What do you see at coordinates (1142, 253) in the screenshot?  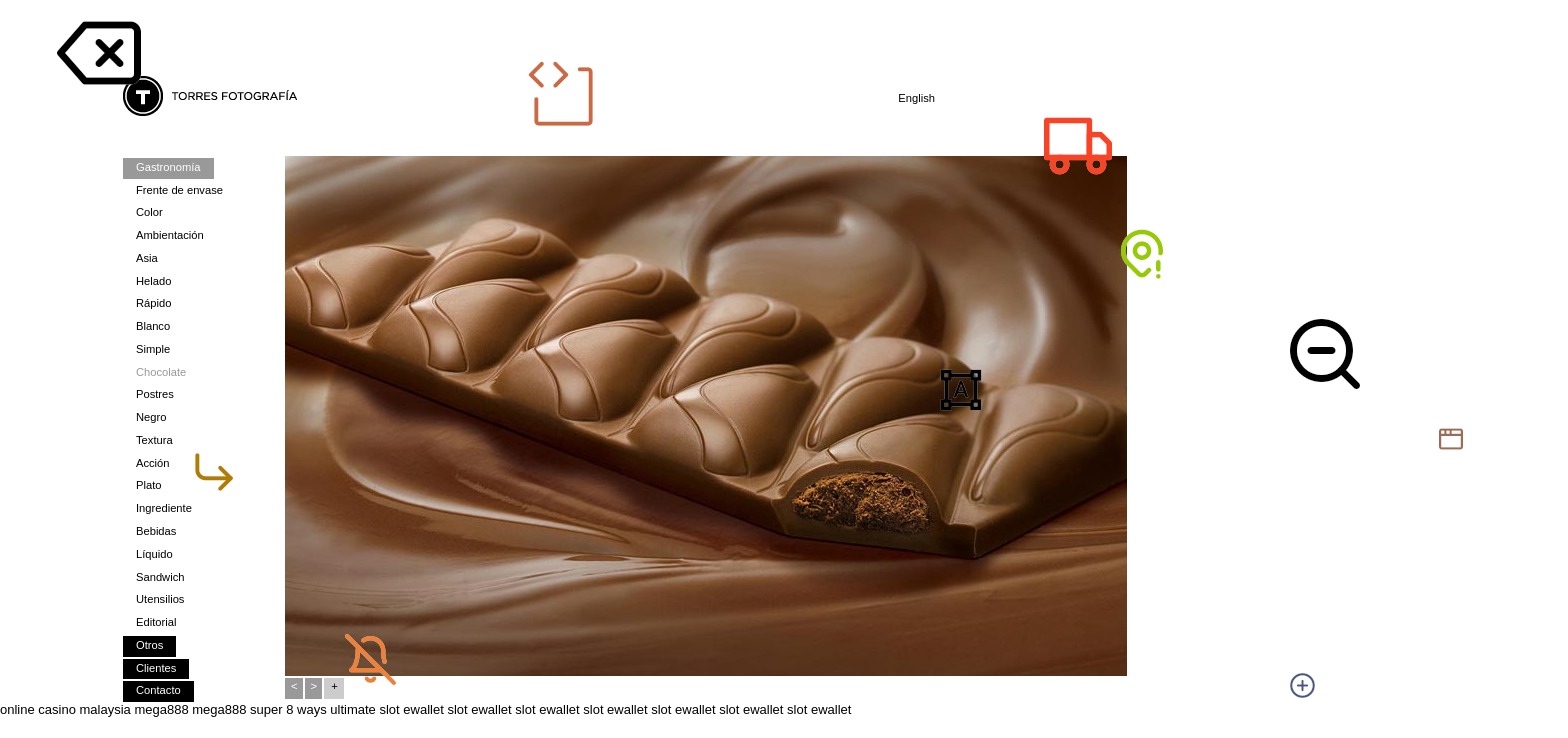 I see `location requires attention or has an issue` at bounding box center [1142, 253].